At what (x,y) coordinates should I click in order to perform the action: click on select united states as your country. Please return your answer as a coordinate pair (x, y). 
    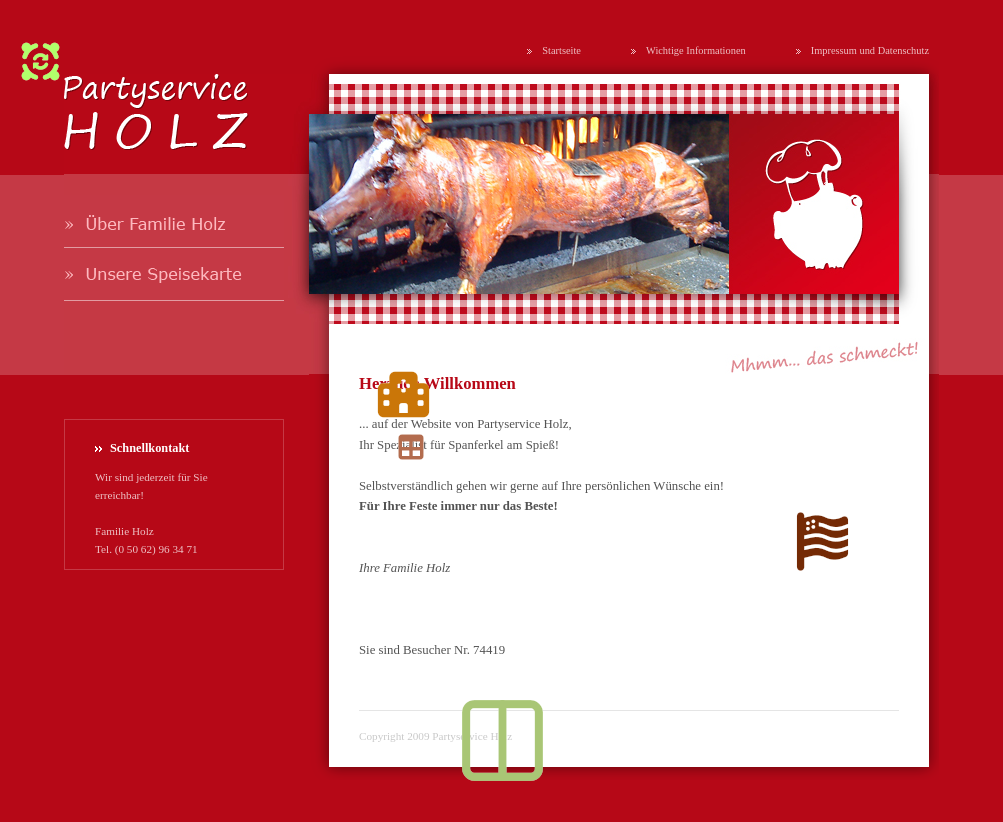
    Looking at the image, I should click on (822, 541).